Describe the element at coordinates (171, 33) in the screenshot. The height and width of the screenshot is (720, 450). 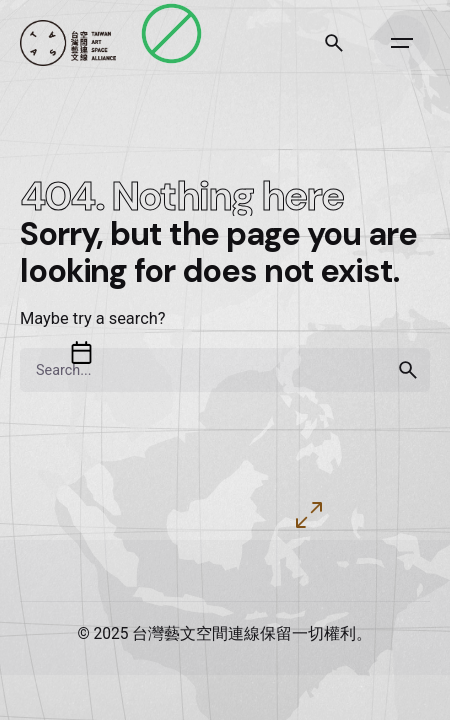
I see `indicates a blocked or prohibited action` at that location.